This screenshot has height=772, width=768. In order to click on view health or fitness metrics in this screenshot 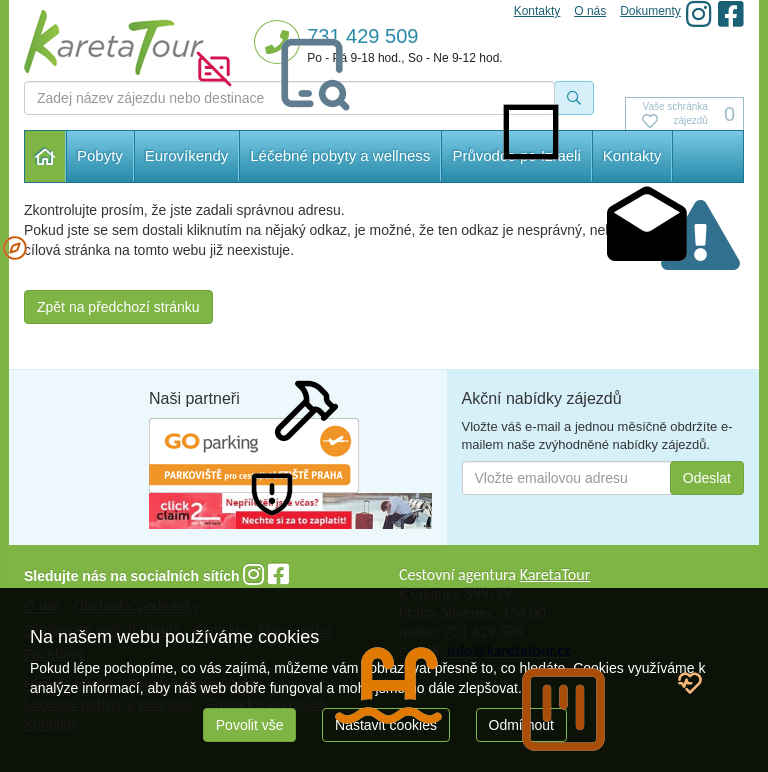, I will do `click(690, 682)`.